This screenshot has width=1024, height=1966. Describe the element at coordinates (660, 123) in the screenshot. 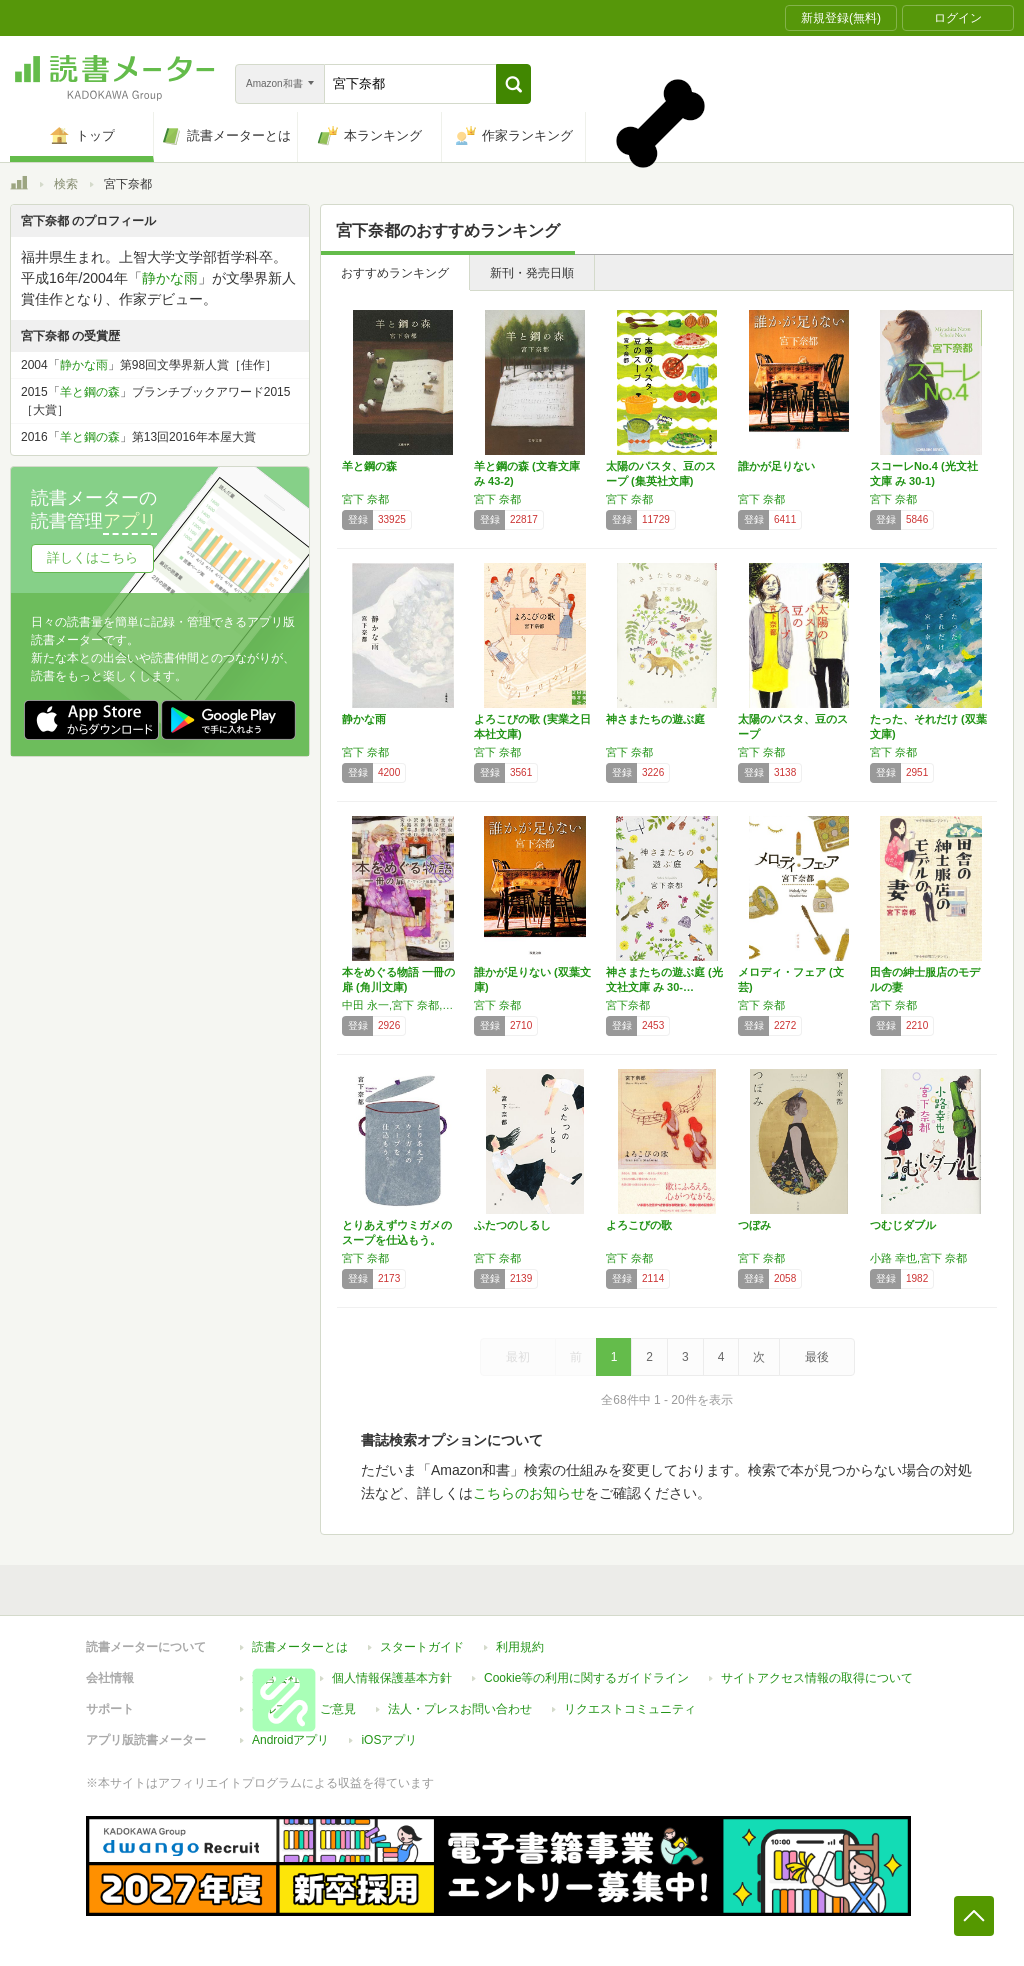

I see `access pet-related features or settings` at that location.